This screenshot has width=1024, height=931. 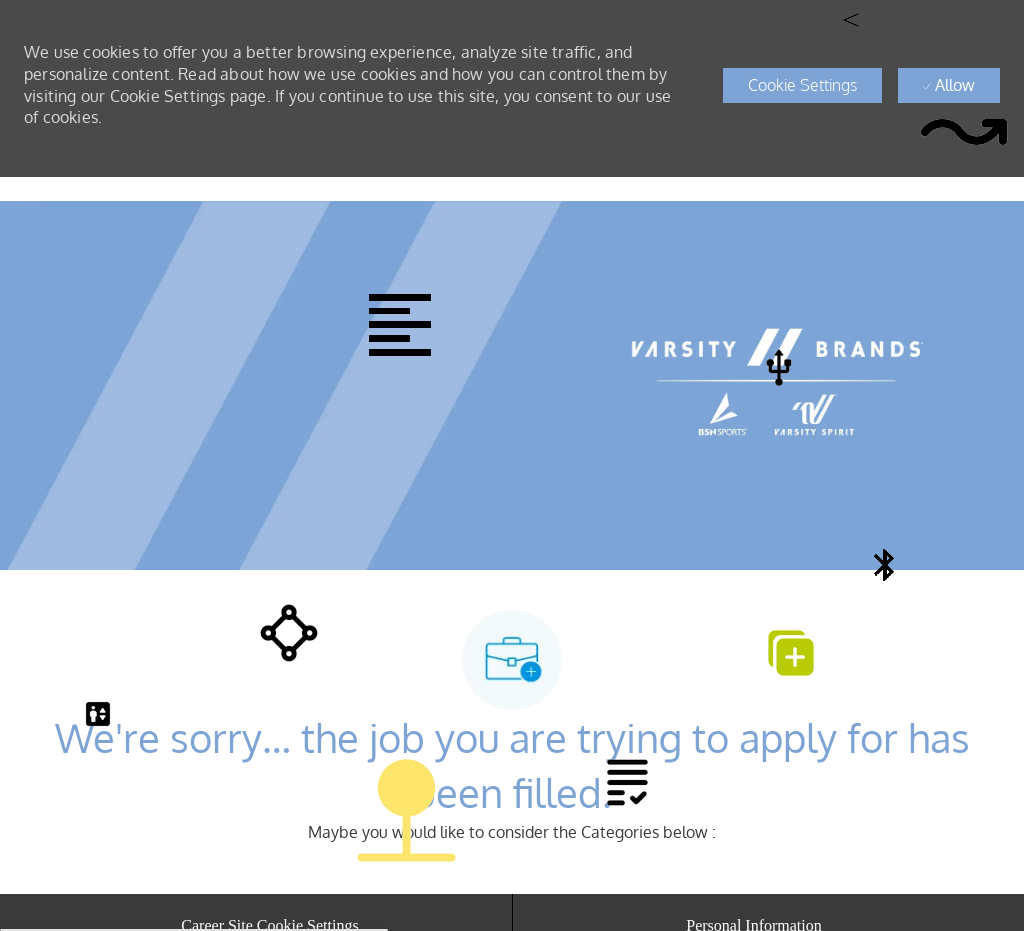 What do you see at coordinates (791, 653) in the screenshot?
I see `duplicate or copy an item` at bounding box center [791, 653].